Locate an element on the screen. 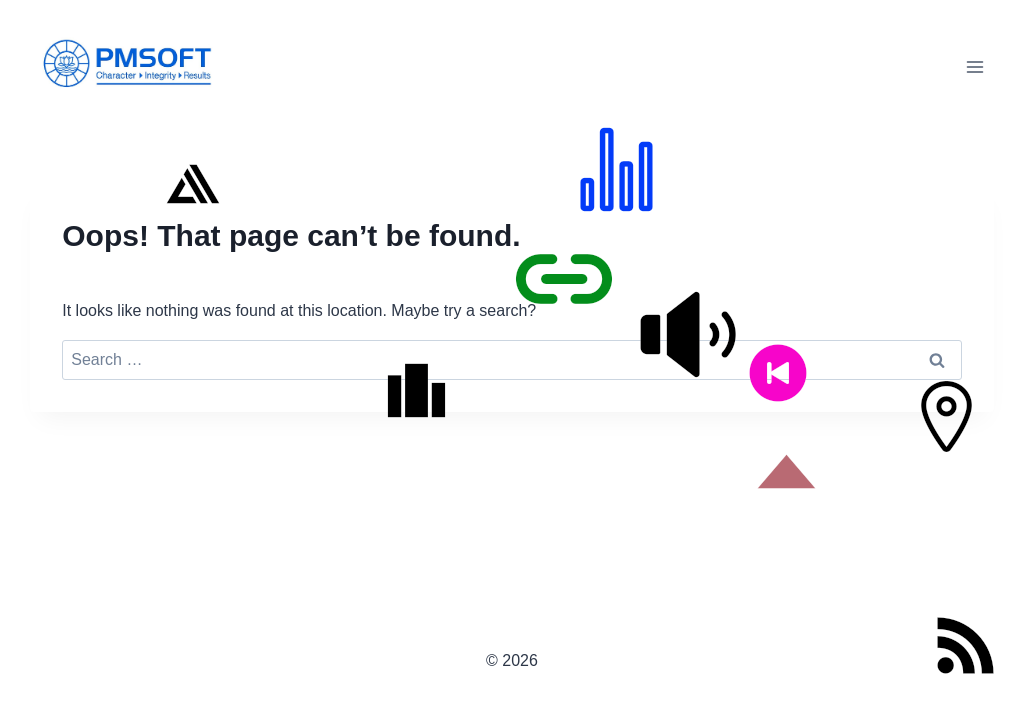  copy or share a link is located at coordinates (564, 279).